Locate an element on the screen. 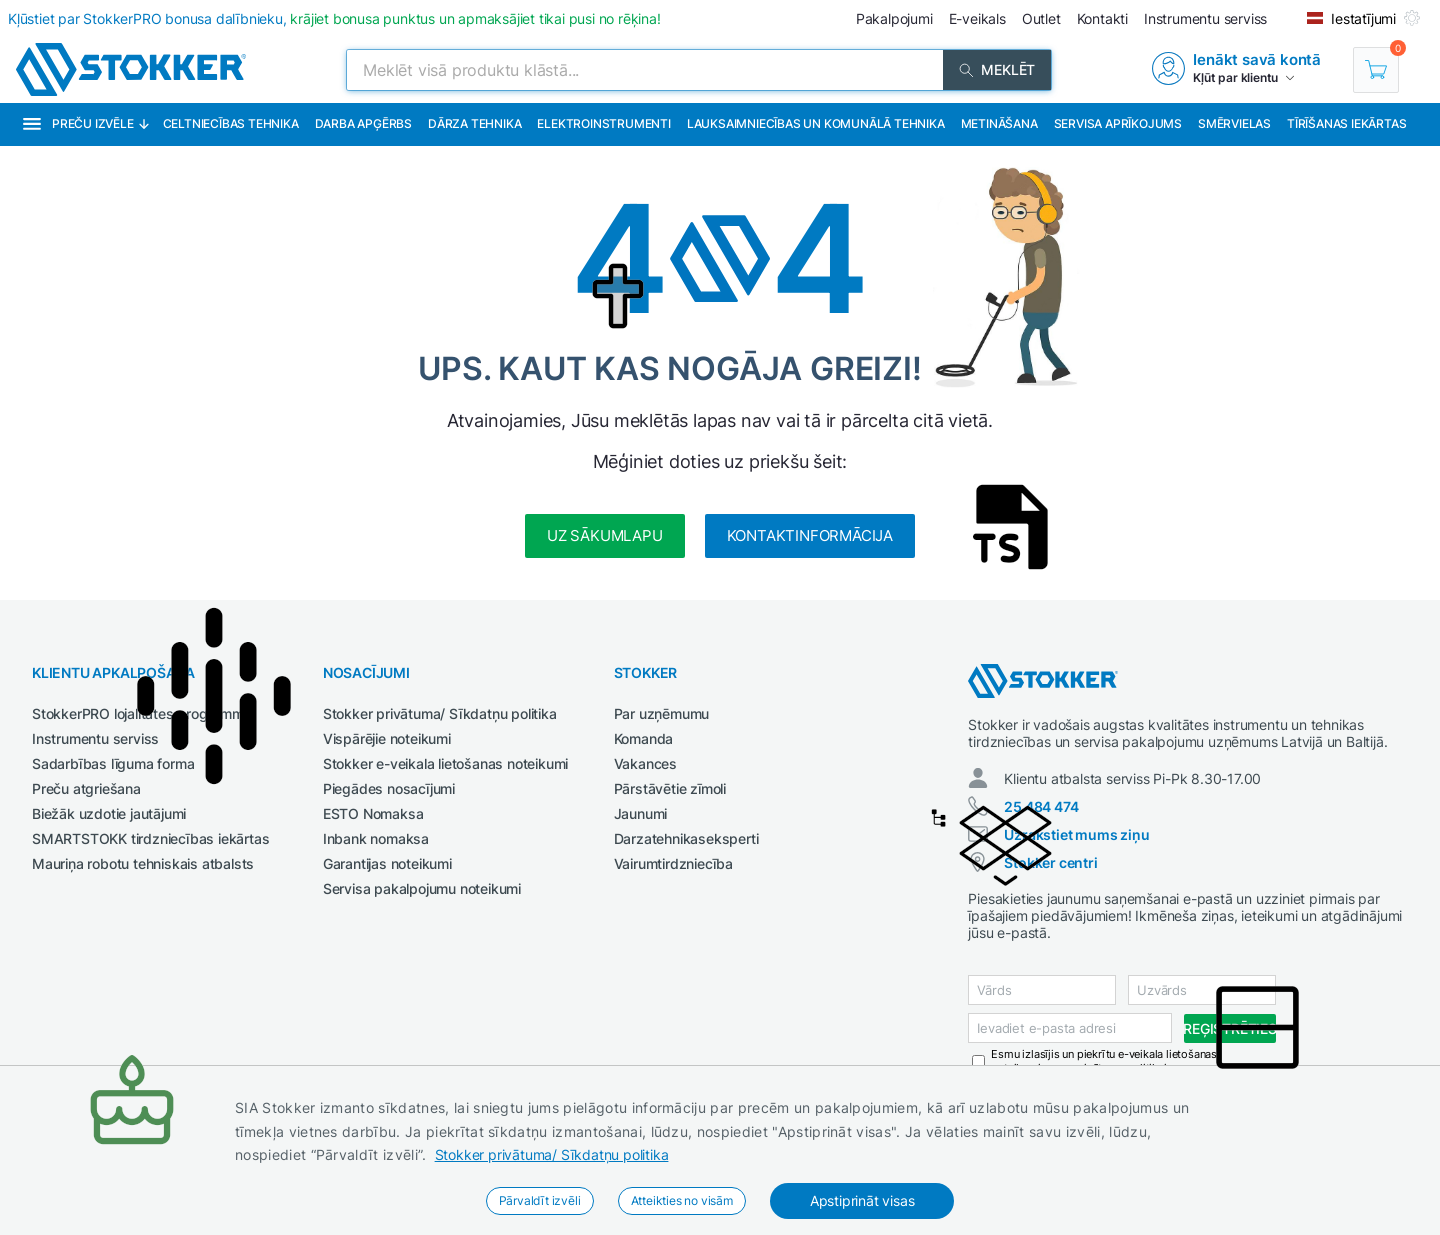 This screenshot has width=1440, height=1235. view hierarchical folder structure is located at coordinates (938, 818).